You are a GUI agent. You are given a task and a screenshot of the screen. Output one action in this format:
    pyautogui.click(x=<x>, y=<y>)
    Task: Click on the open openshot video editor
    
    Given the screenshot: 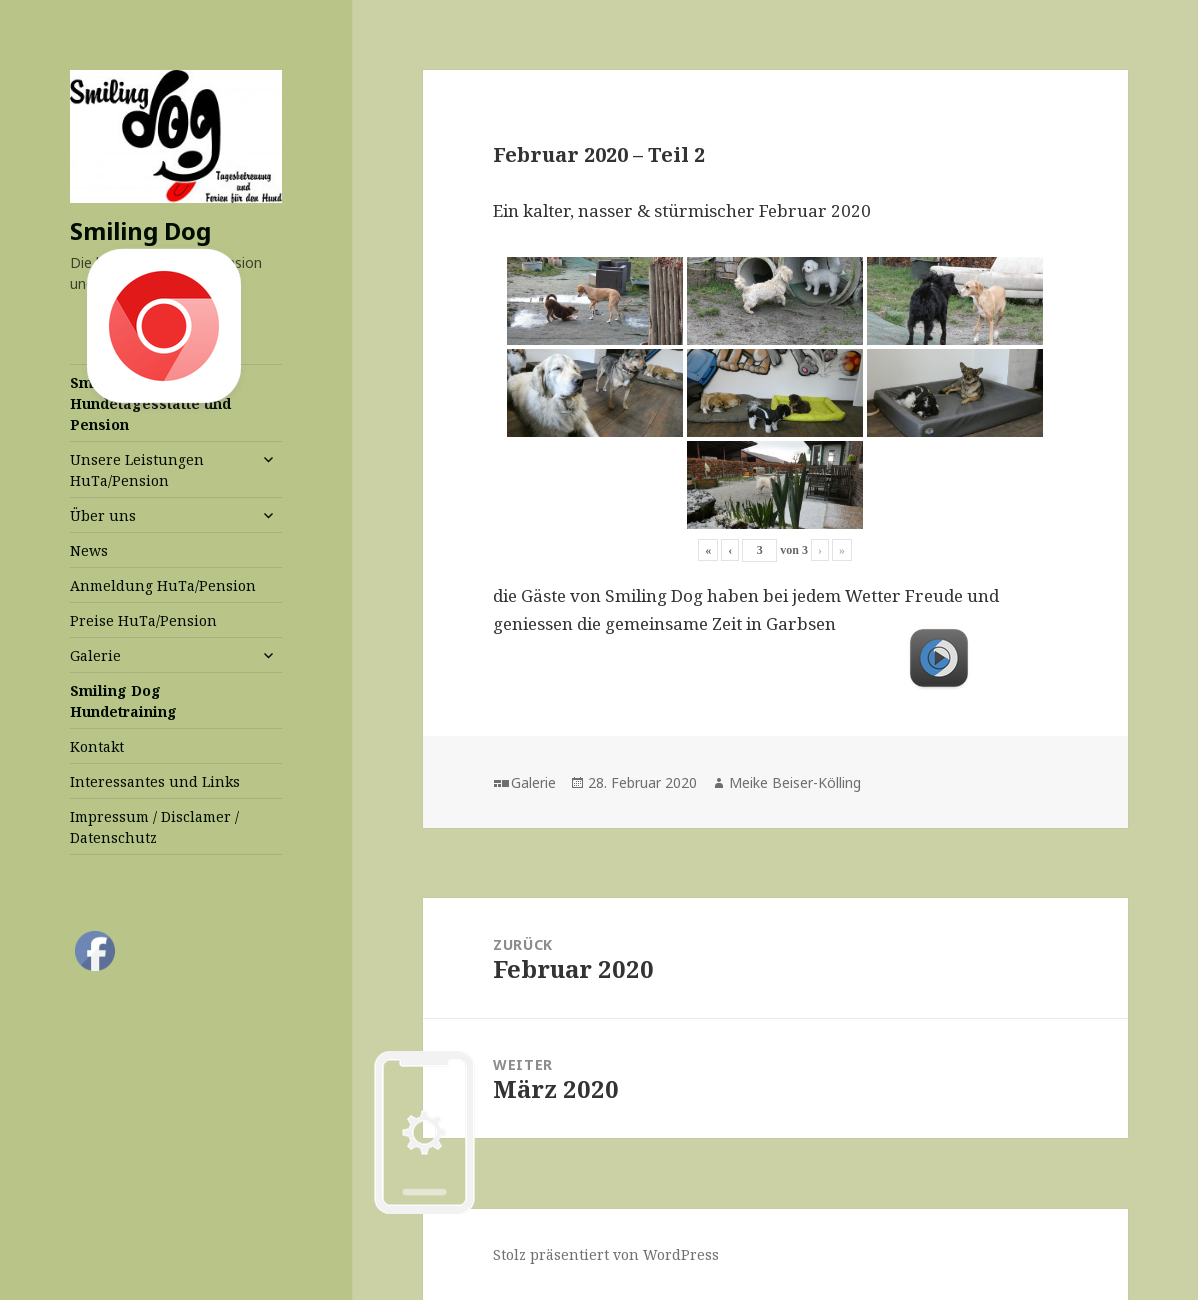 What is the action you would take?
    pyautogui.click(x=939, y=658)
    